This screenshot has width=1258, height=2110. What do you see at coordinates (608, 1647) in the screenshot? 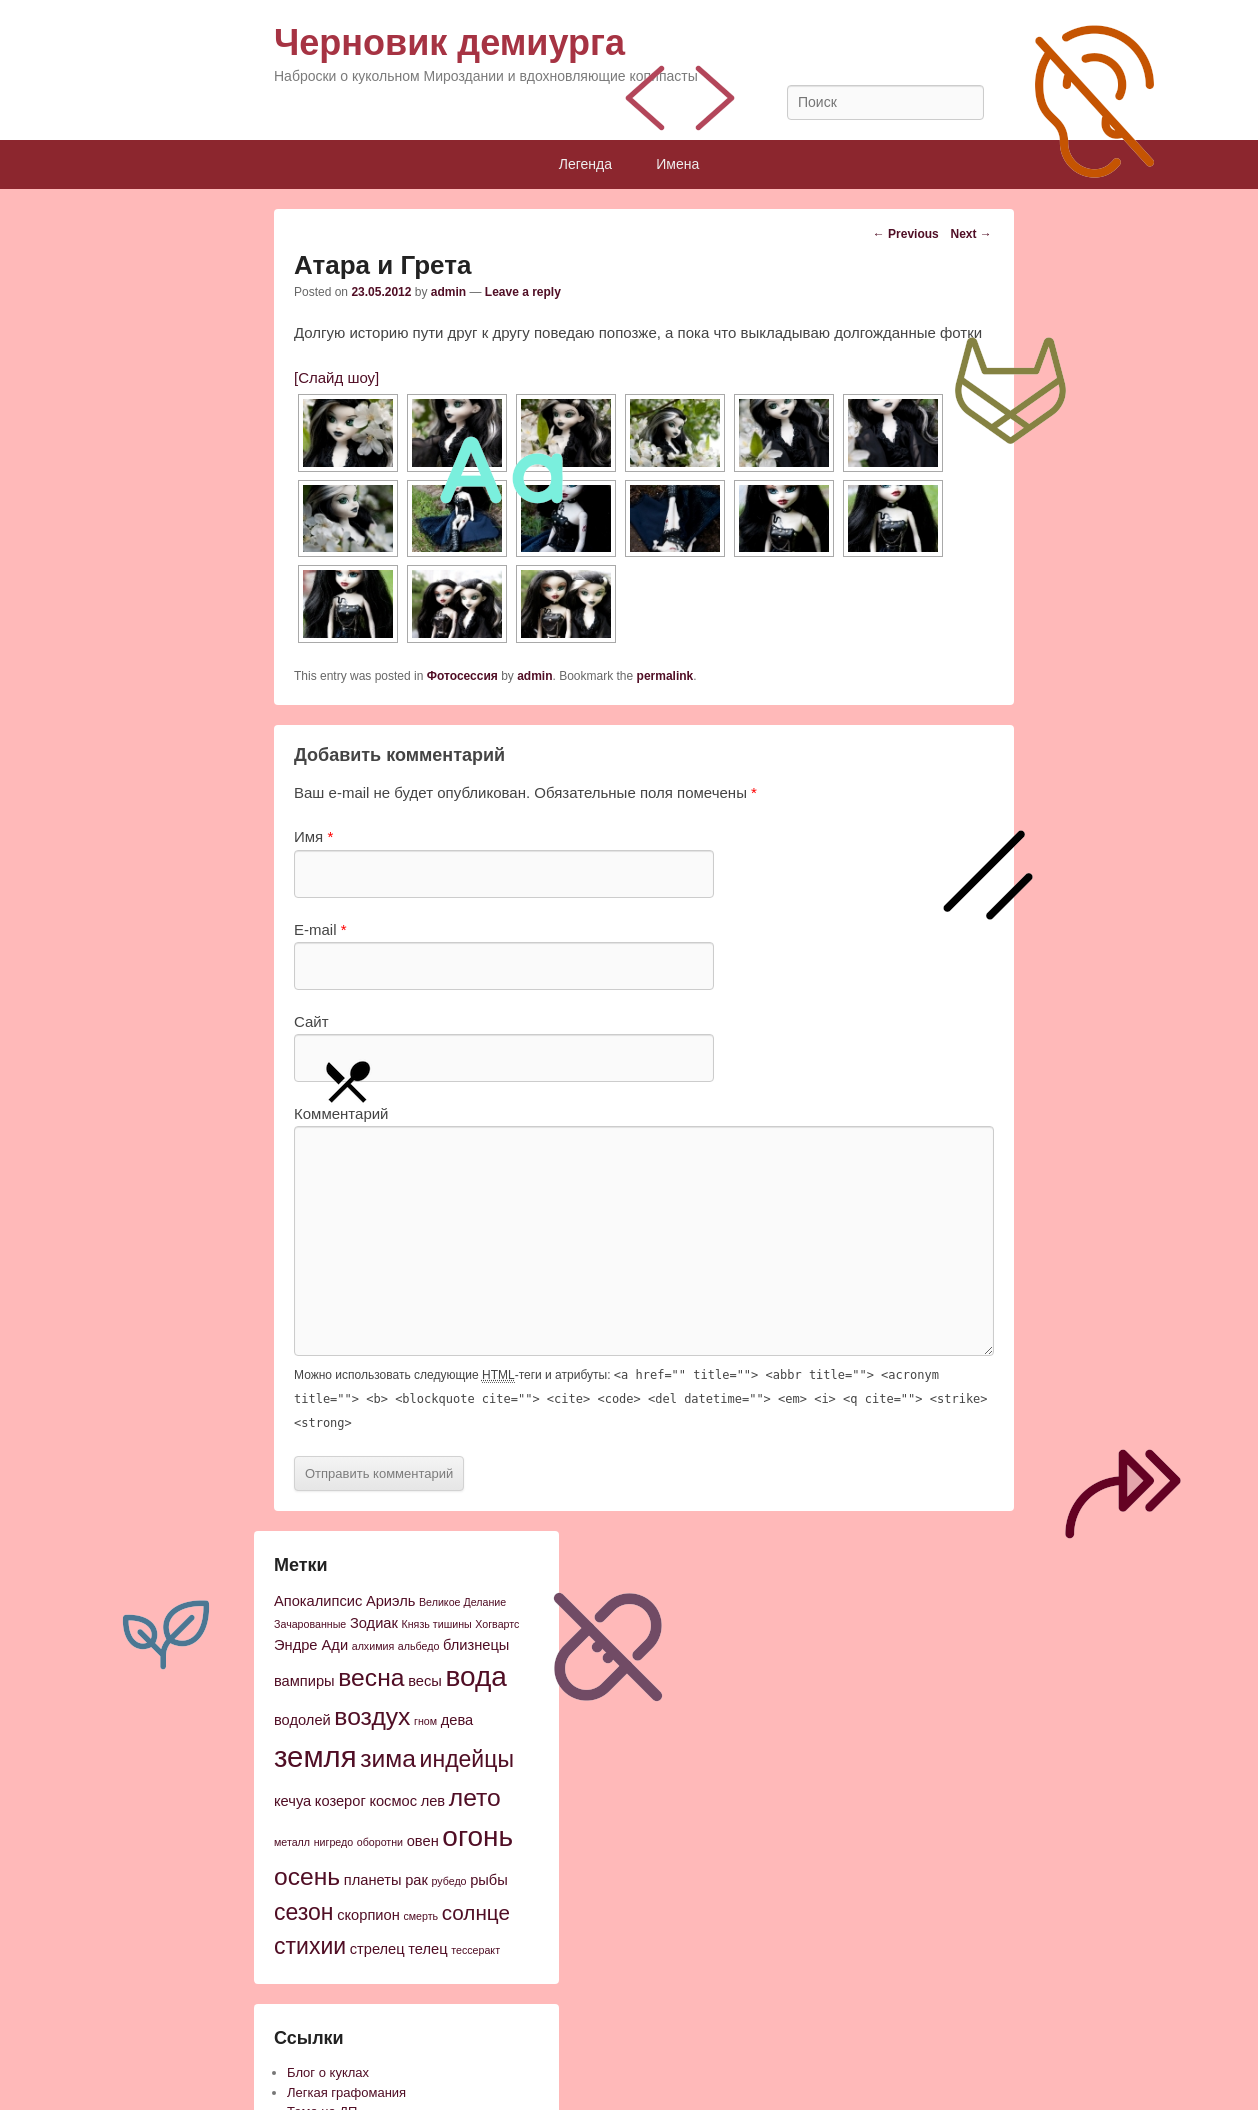
I see `remove or disable bandage/healing indicator` at bounding box center [608, 1647].